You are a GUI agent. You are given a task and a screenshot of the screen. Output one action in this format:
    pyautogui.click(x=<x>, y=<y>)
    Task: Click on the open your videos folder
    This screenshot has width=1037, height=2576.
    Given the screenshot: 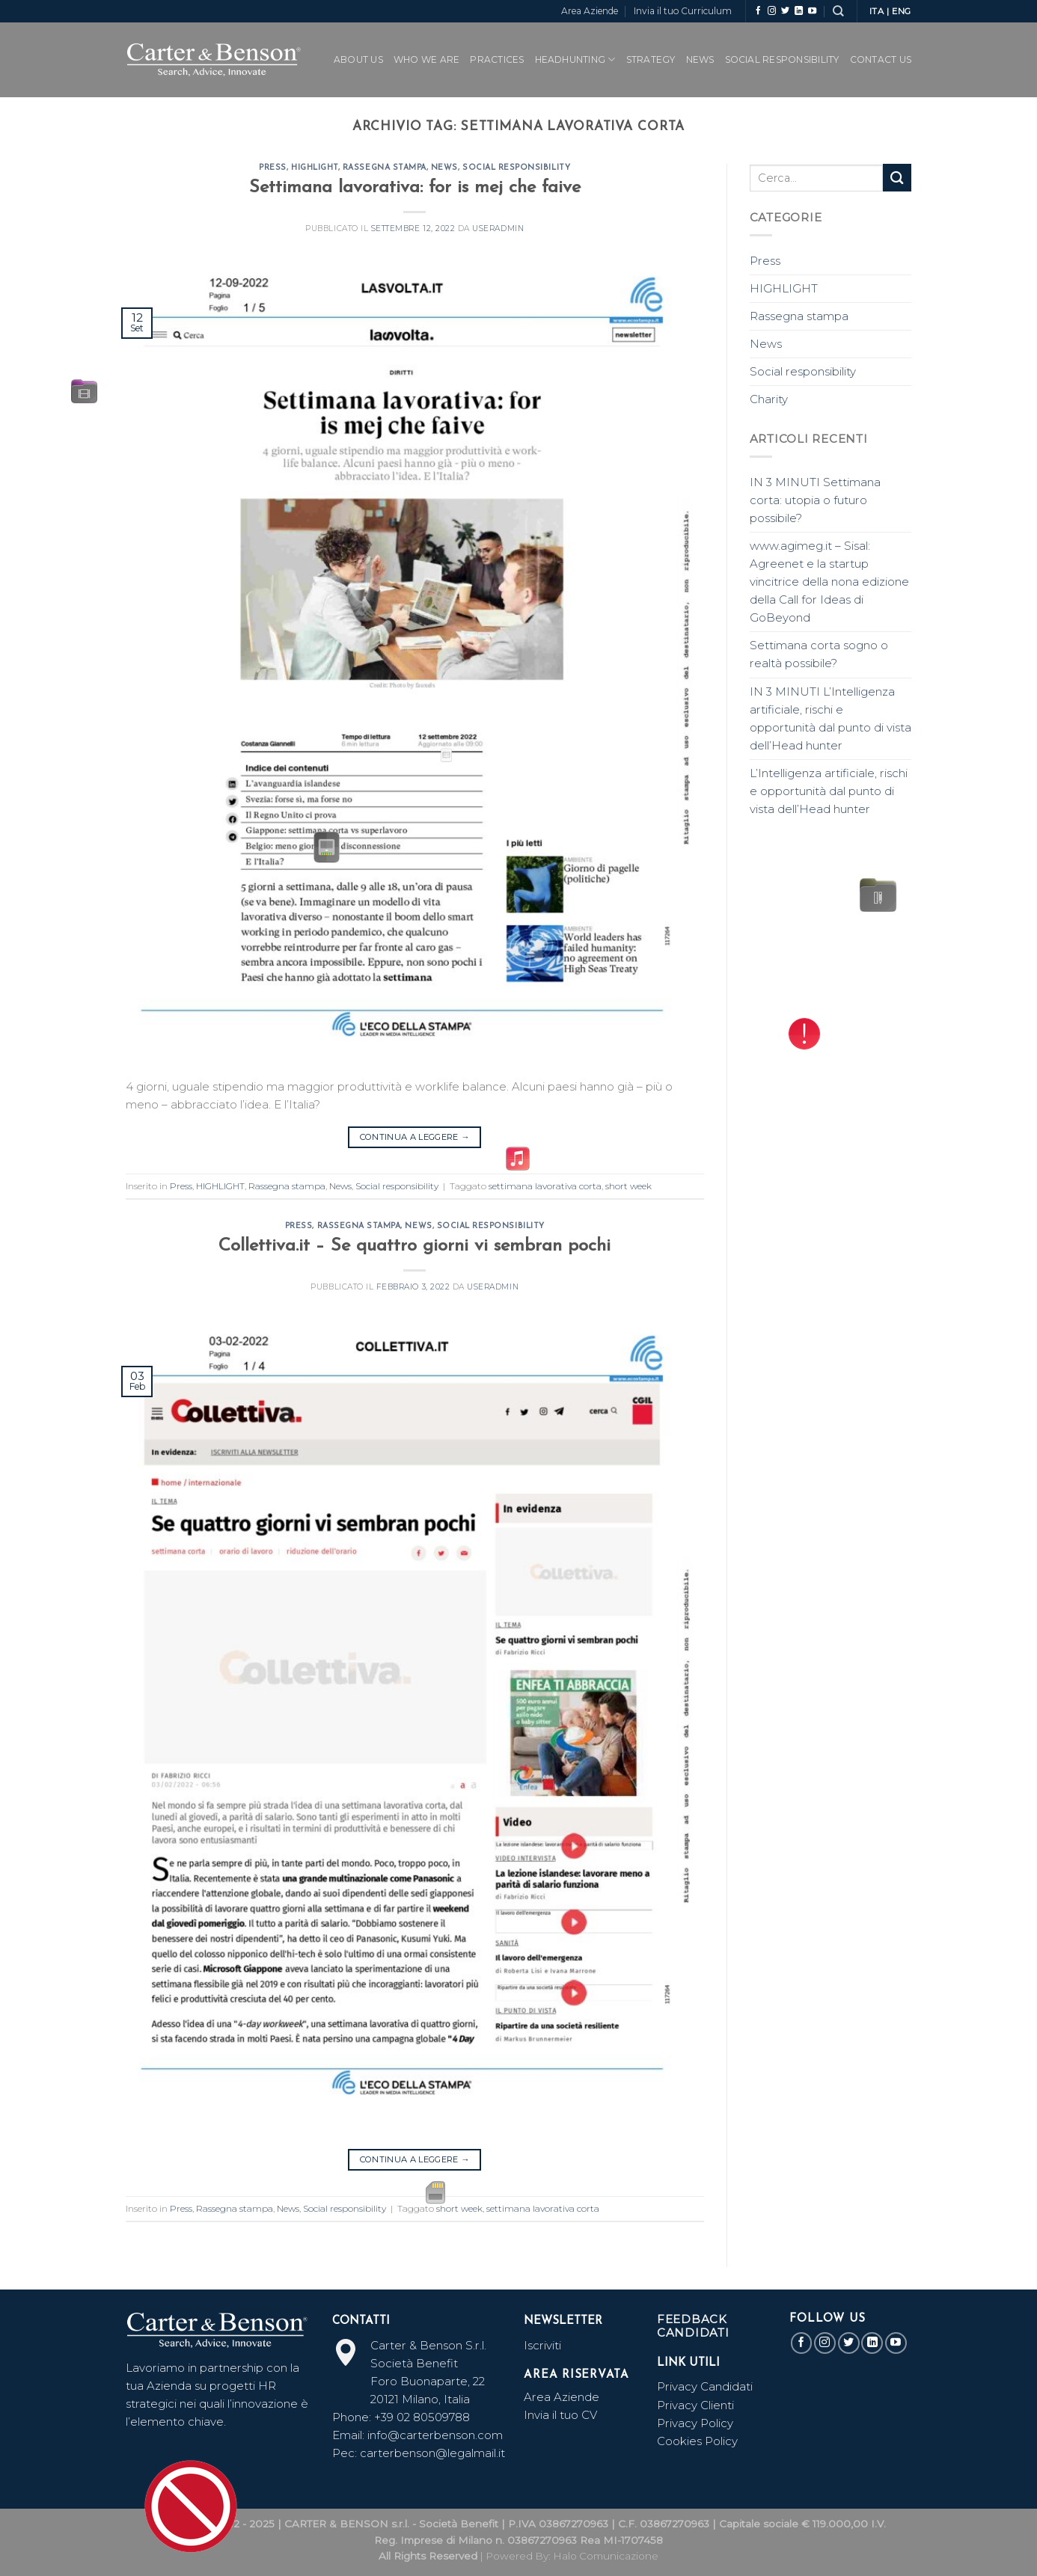 What is the action you would take?
    pyautogui.click(x=84, y=390)
    